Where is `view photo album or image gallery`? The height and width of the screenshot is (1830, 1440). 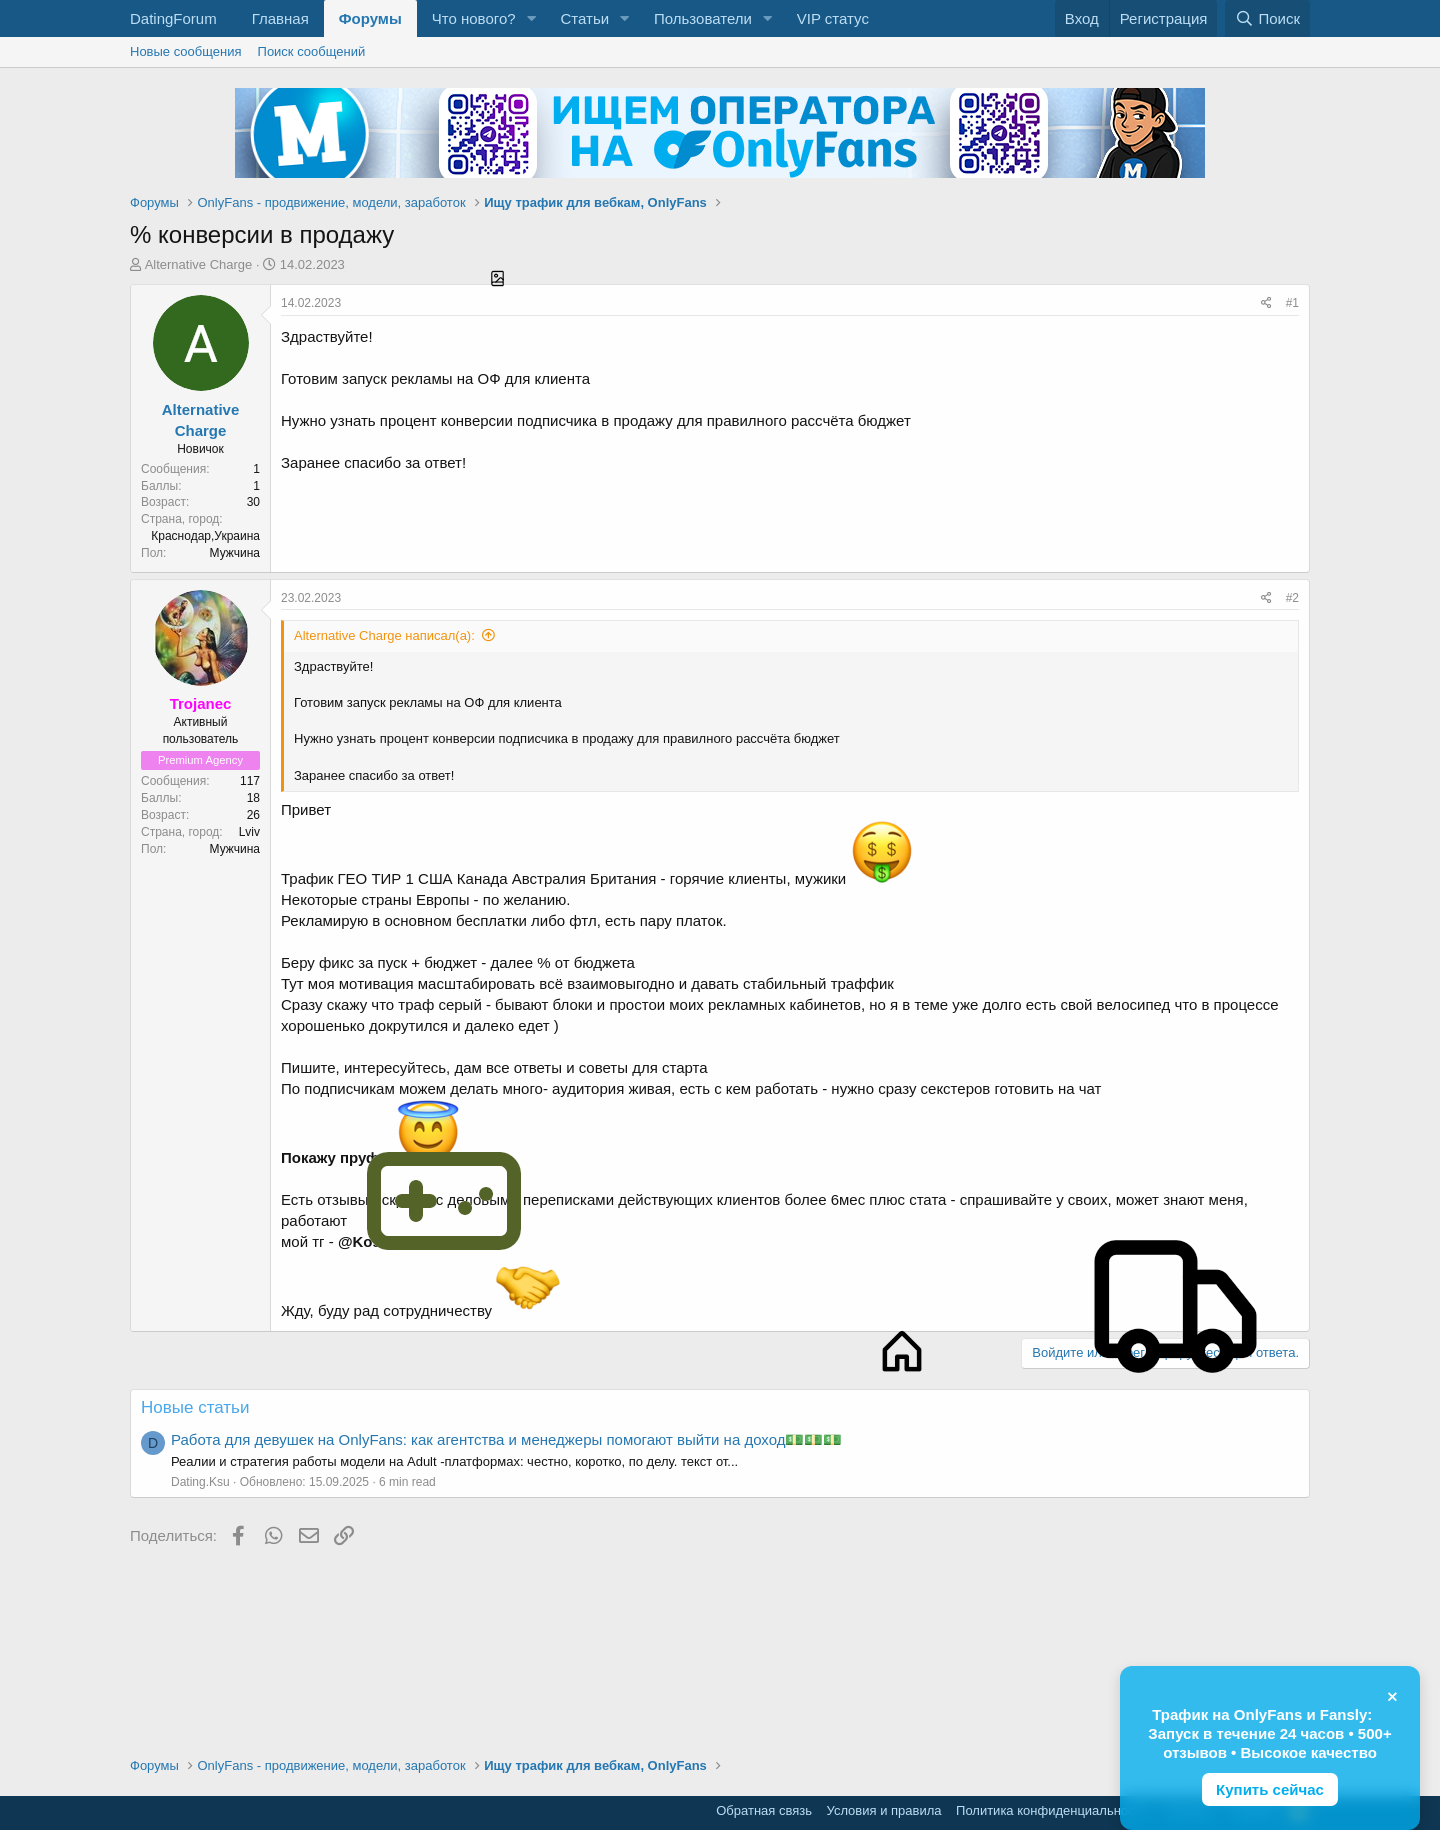
view photo album or image gallery is located at coordinates (497, 278).